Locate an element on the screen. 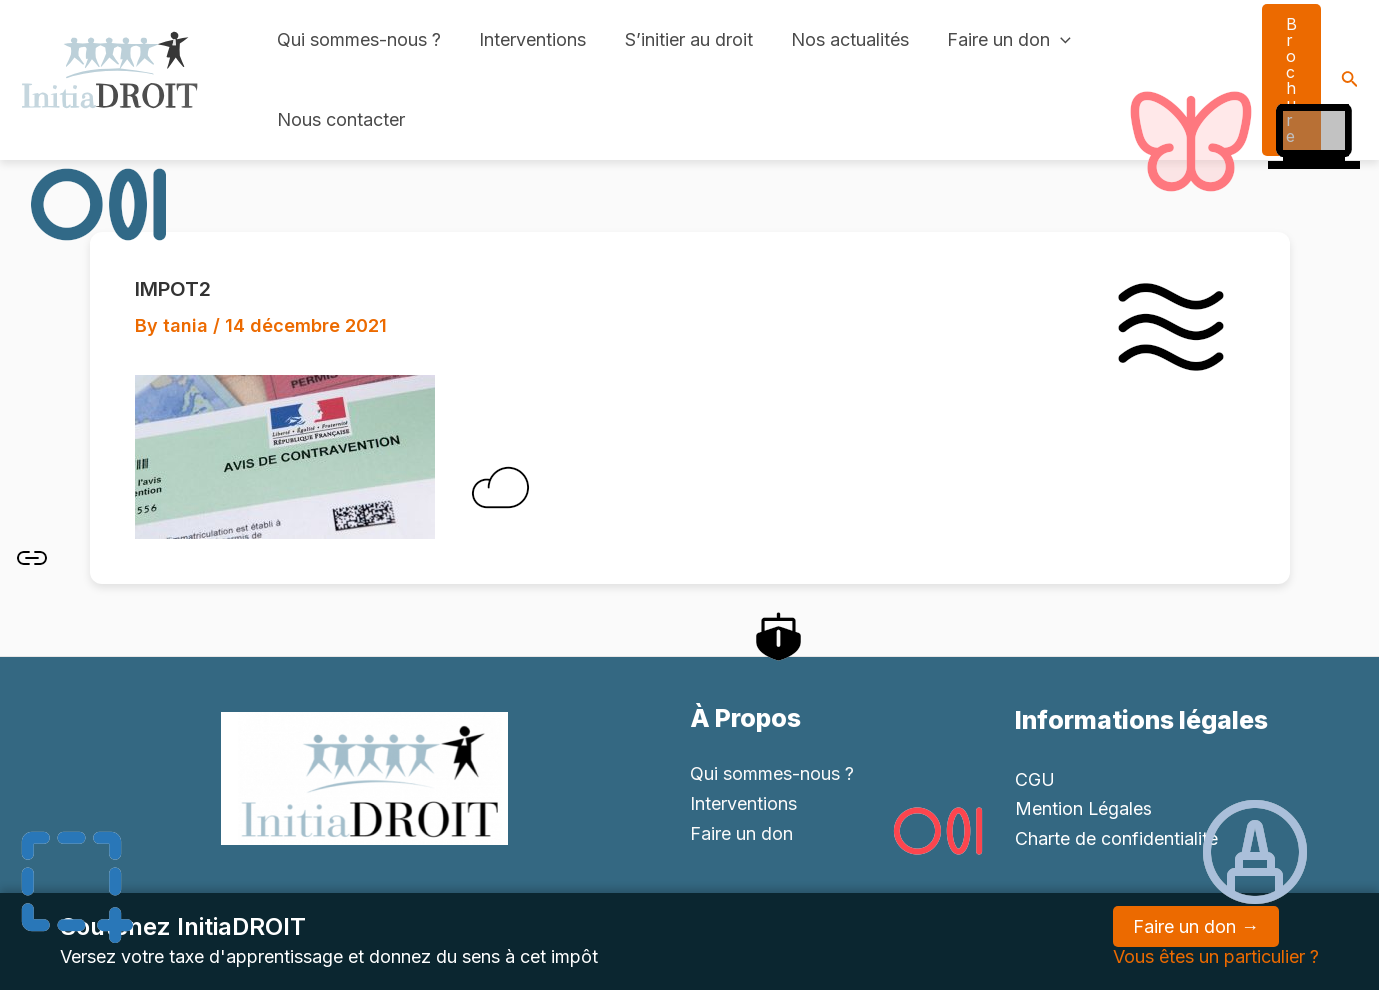  access boat or ferry services is located at coordinates (778, 636).